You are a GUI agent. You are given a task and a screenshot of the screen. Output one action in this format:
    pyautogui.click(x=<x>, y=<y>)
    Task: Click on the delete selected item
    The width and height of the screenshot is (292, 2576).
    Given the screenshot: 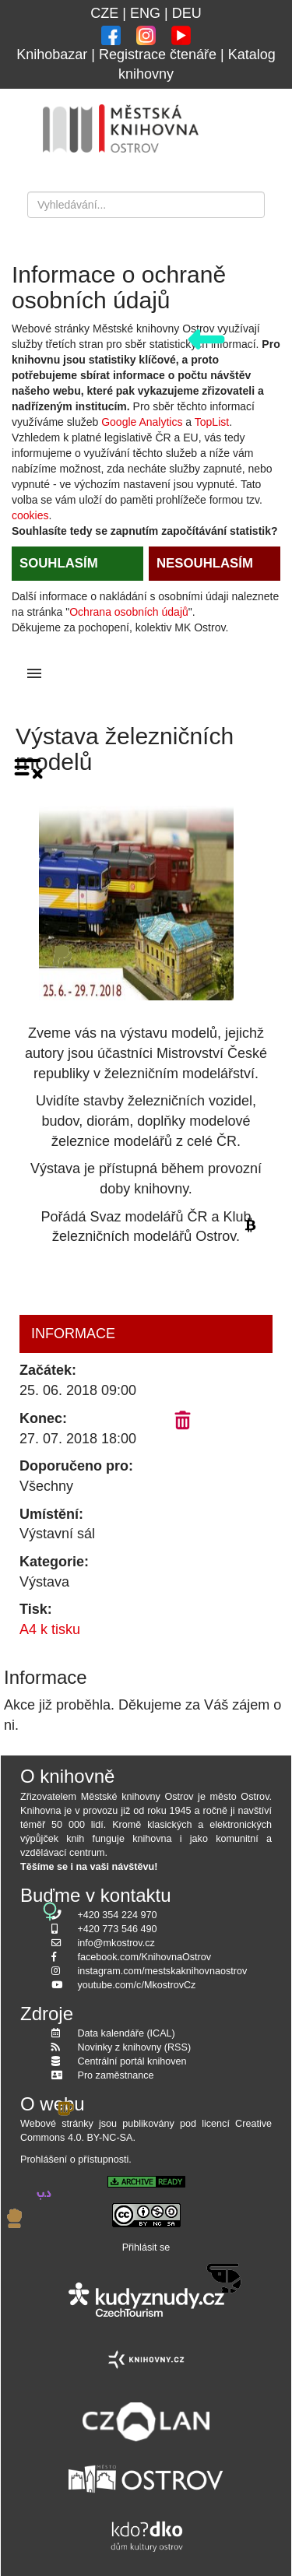 What is the action you would take?
    pyautogui.click(x=182, y=1420)
    